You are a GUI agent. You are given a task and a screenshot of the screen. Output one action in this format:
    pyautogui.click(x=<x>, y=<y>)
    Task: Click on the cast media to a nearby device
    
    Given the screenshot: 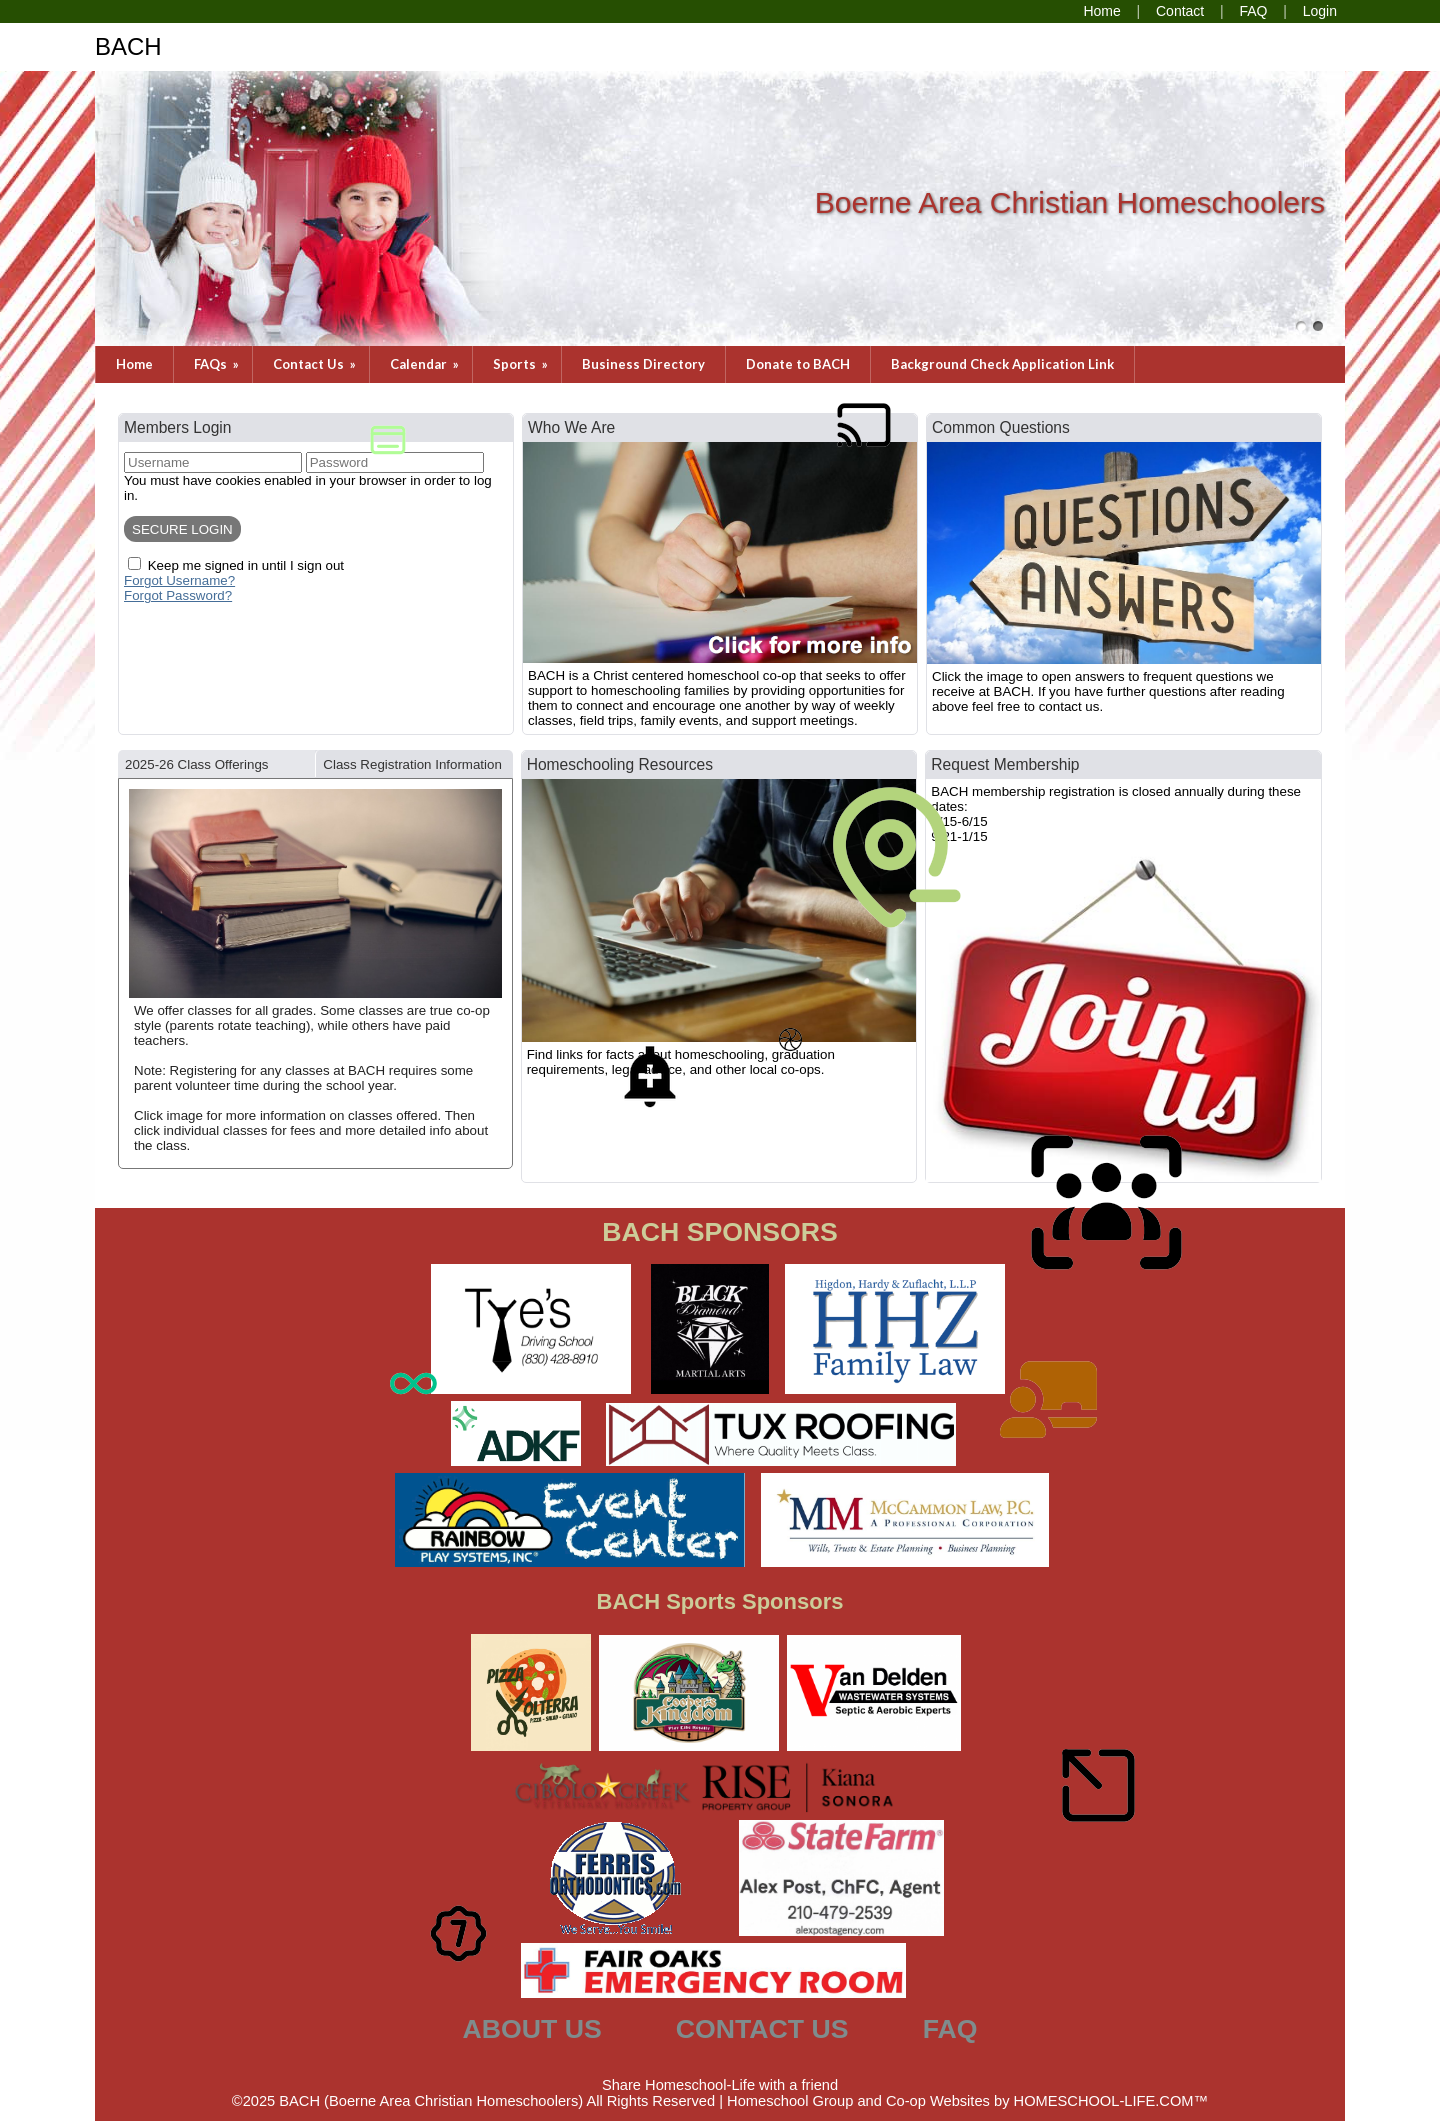 What is the action you would take?
    pyautogui.click(x=864, y=425)
    